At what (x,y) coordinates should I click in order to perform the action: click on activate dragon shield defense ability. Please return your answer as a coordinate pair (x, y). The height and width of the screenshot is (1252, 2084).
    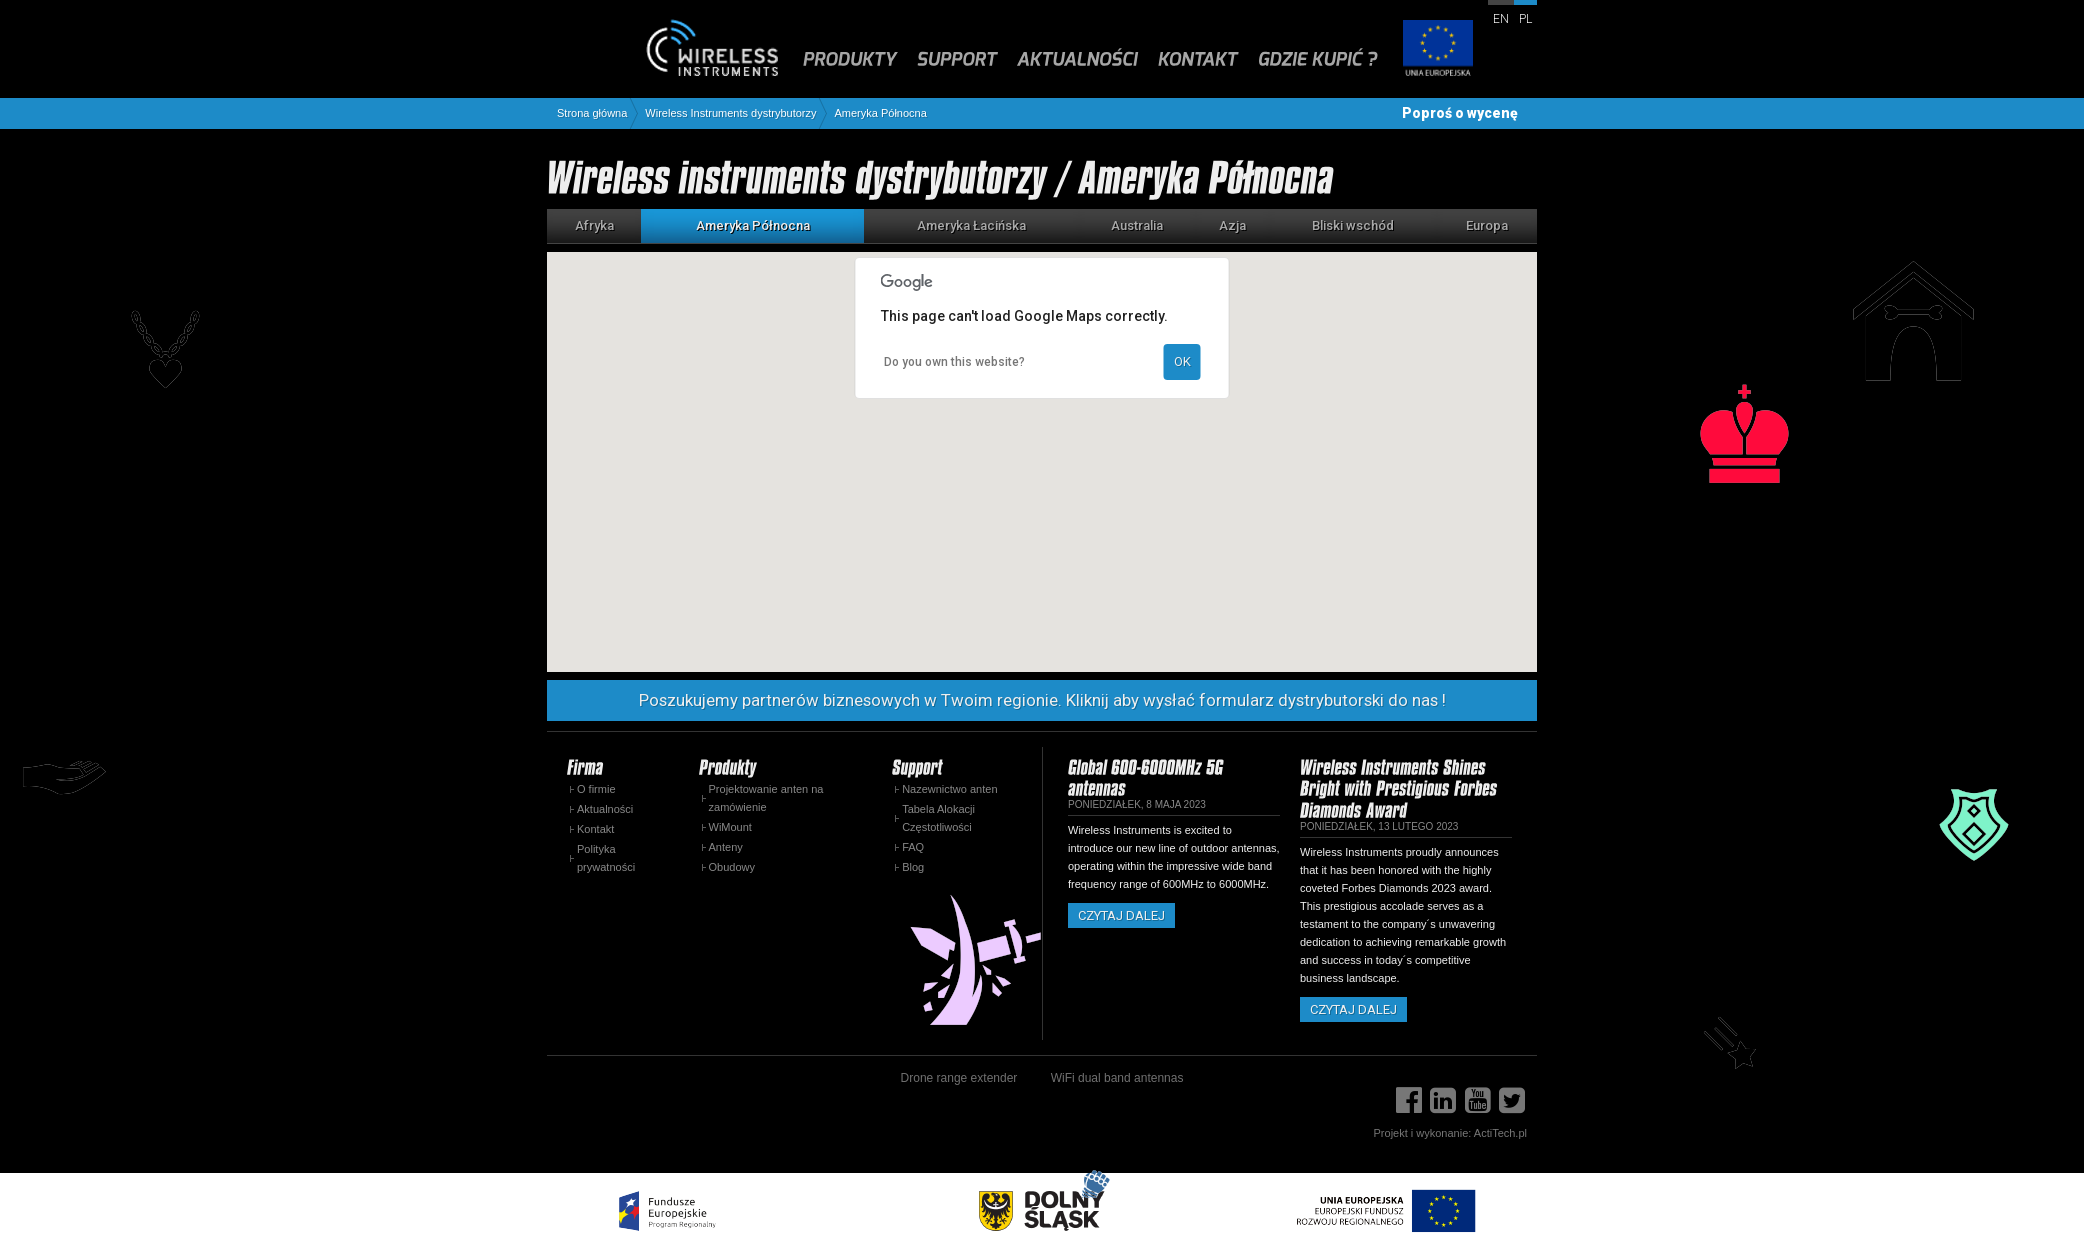
    Looking at the image, I should click on (1974, 825).